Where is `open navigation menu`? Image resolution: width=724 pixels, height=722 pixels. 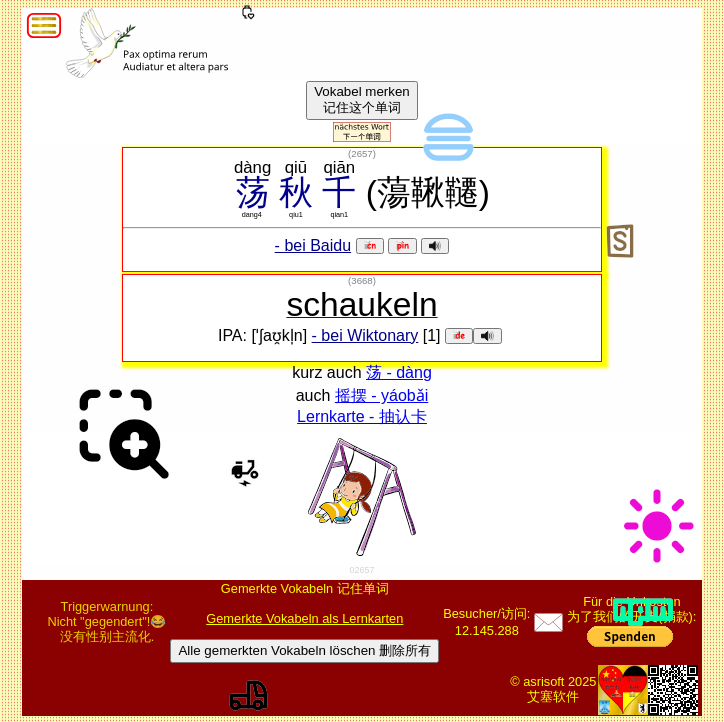
open navigation menu is located at coordinates (448, 138).